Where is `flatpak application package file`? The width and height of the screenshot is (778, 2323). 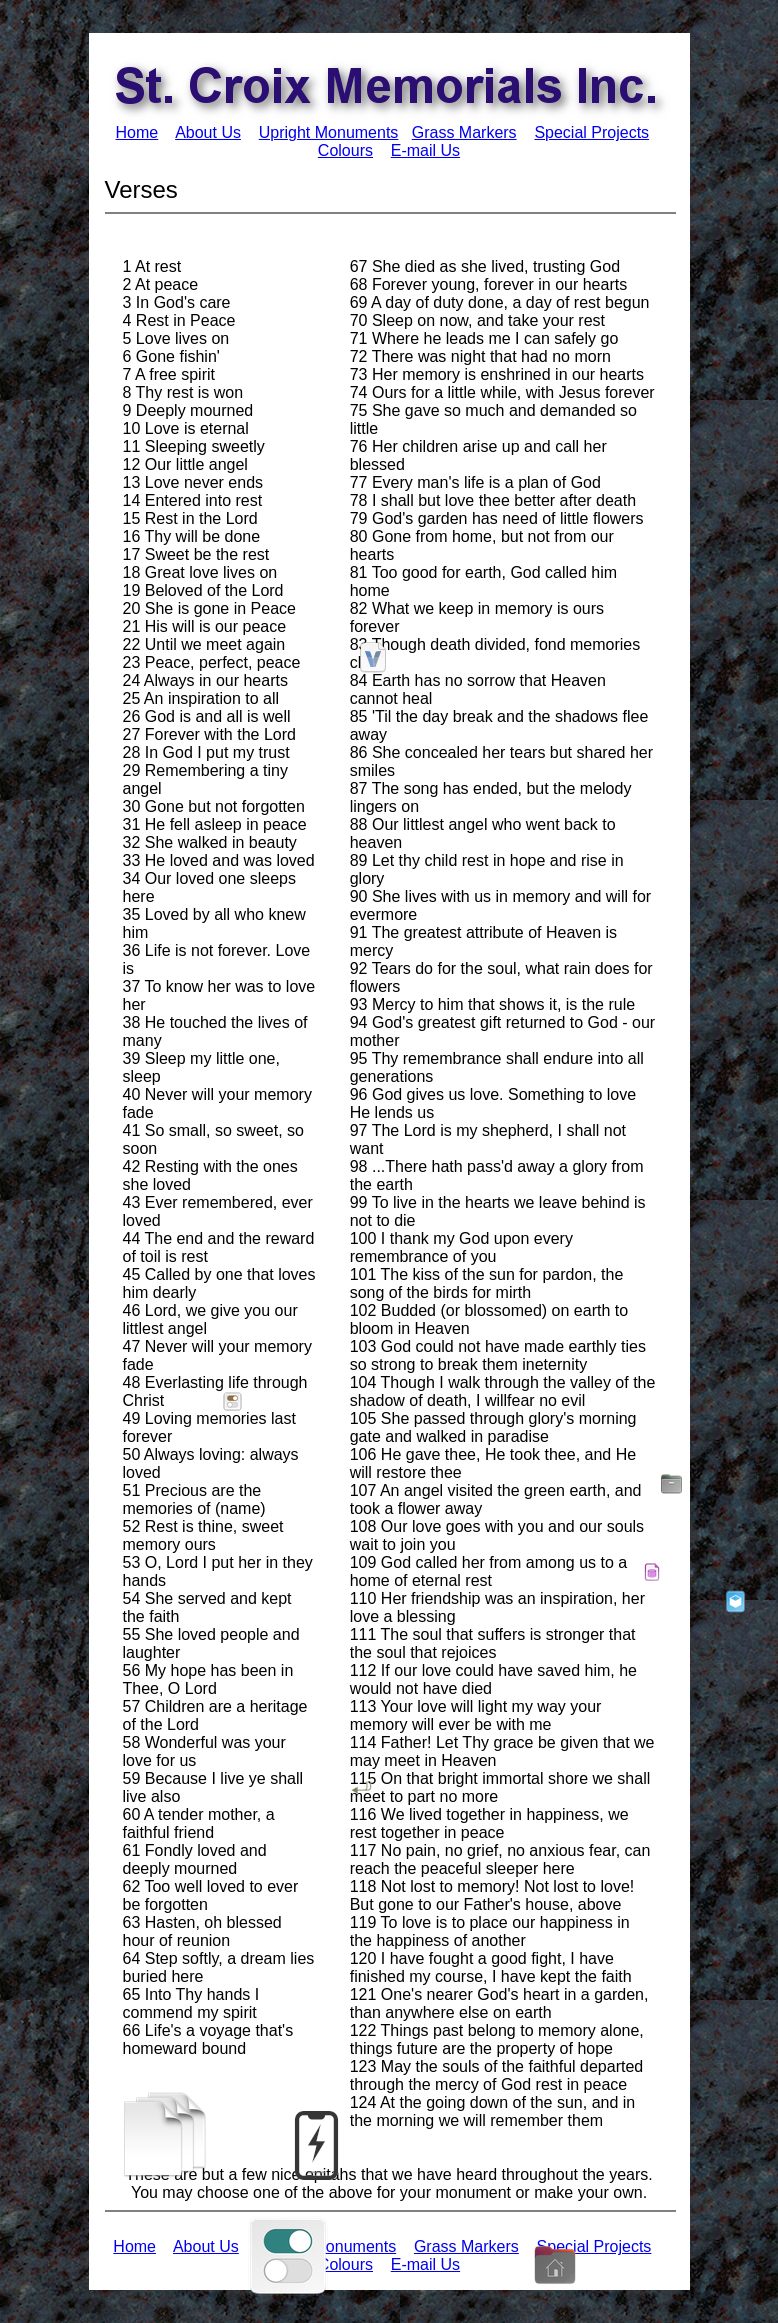
flatpak application package file is located at coordinates (735, 1601).